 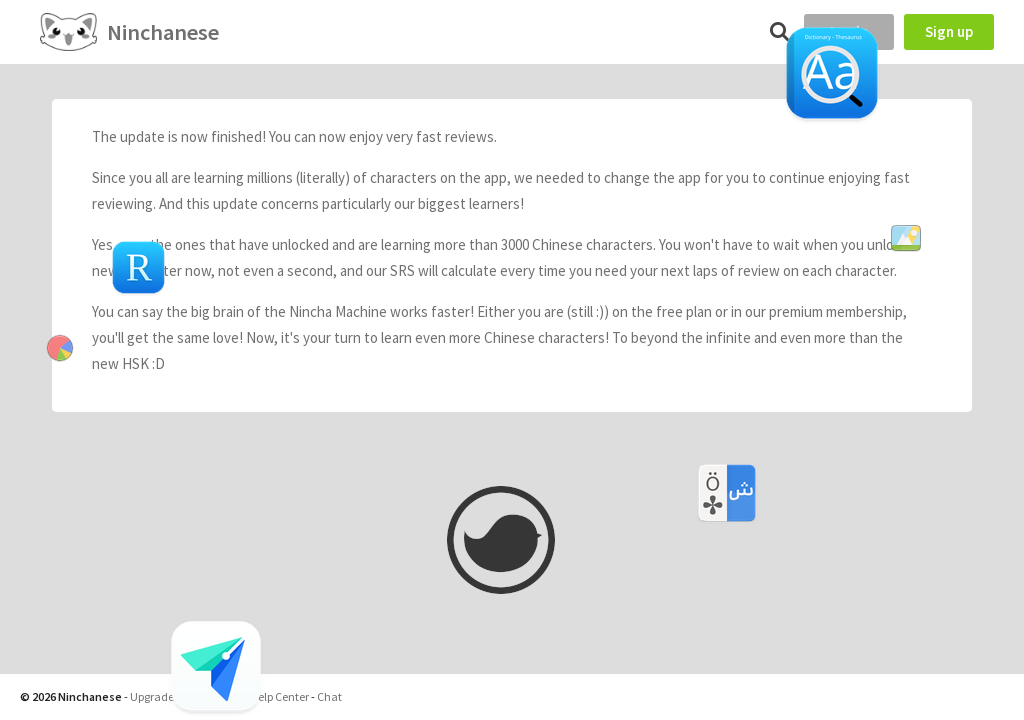 What do you see at coordinates (501, 540) in the screenshot?
I see `launch budgie desktop environment` at bounding box center [501, 540].